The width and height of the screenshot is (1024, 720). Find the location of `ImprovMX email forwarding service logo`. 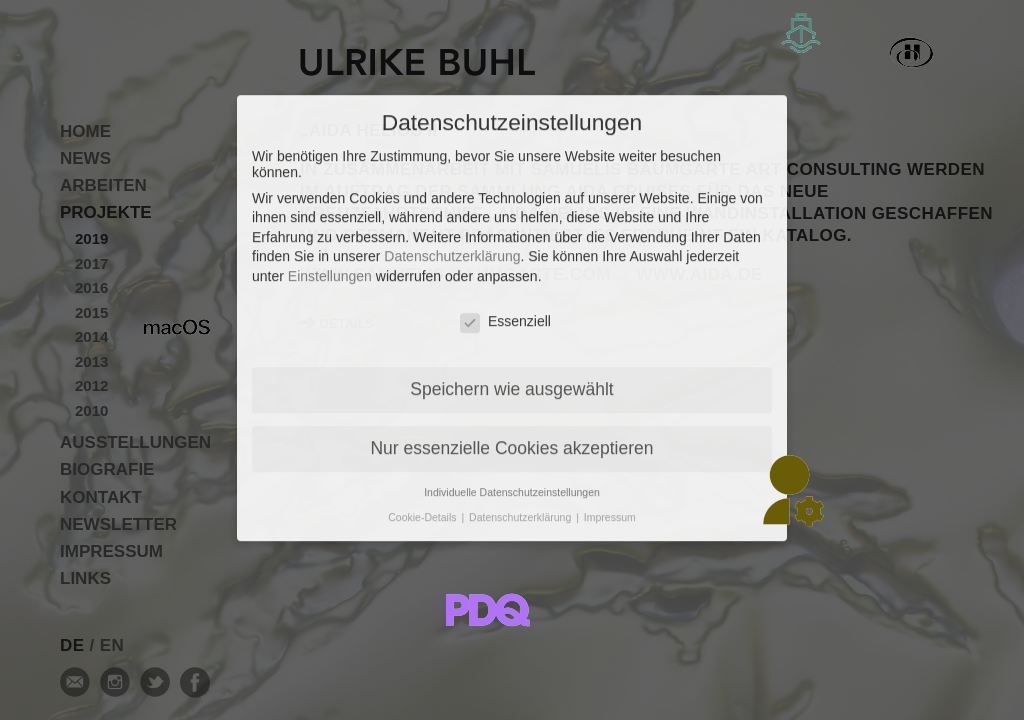

ImprovMX email forwarding service logo is located at coordinates (801, 33).